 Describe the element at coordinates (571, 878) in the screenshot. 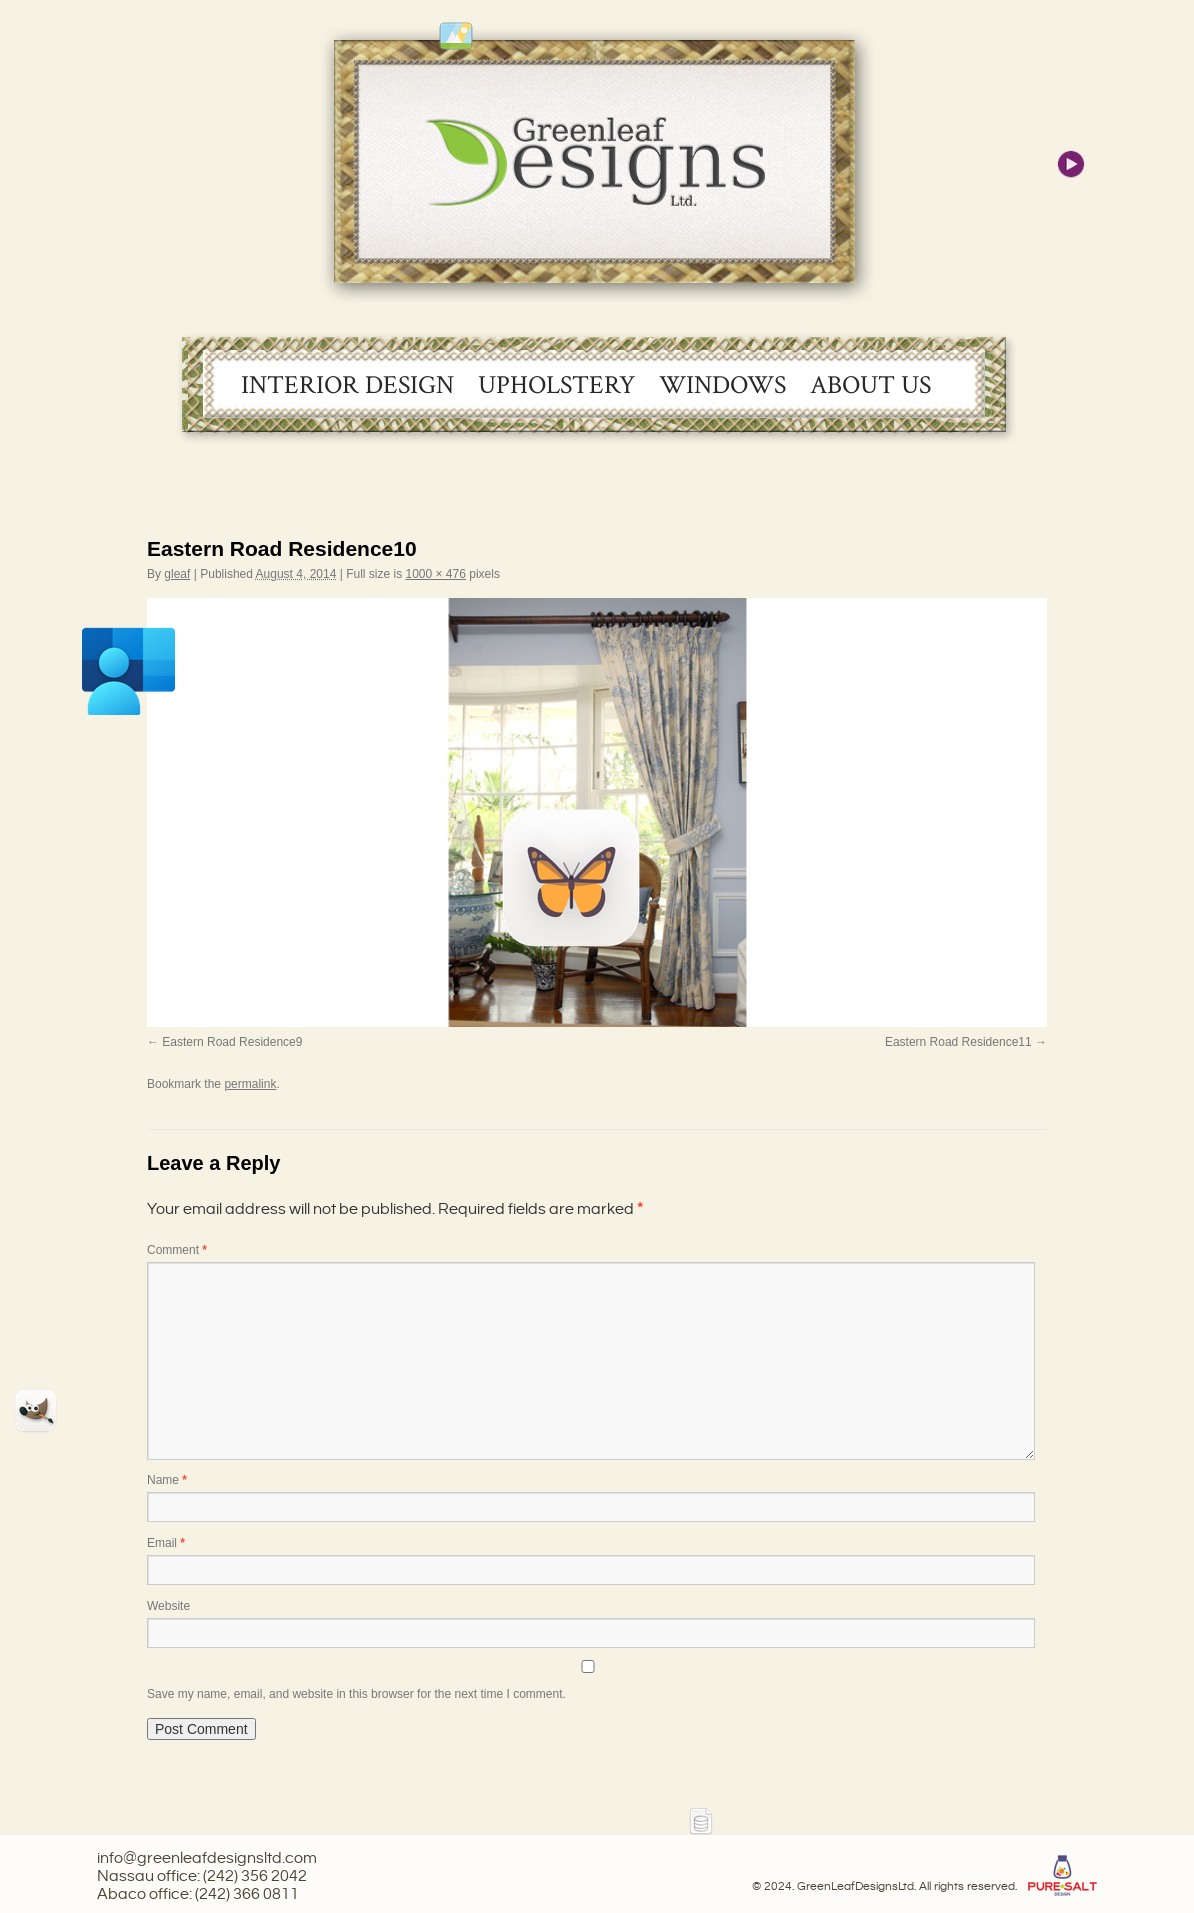

I see `open freemind mind-mapping application` at that location.